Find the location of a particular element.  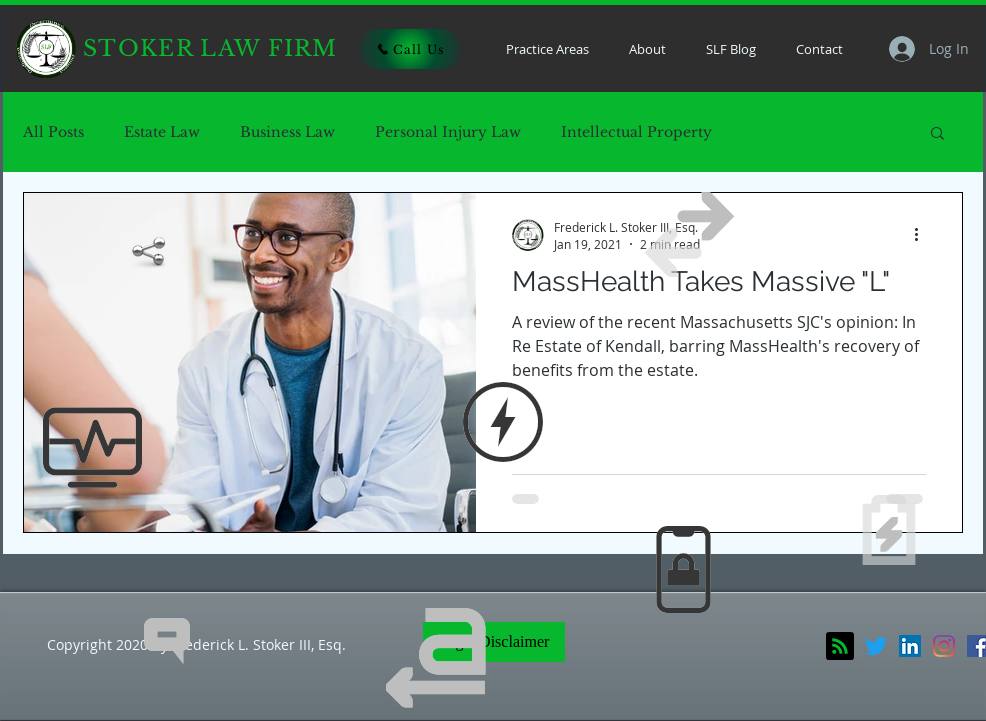

indicates user is busy or unavailable for chat is located at coordinates (167, 641).